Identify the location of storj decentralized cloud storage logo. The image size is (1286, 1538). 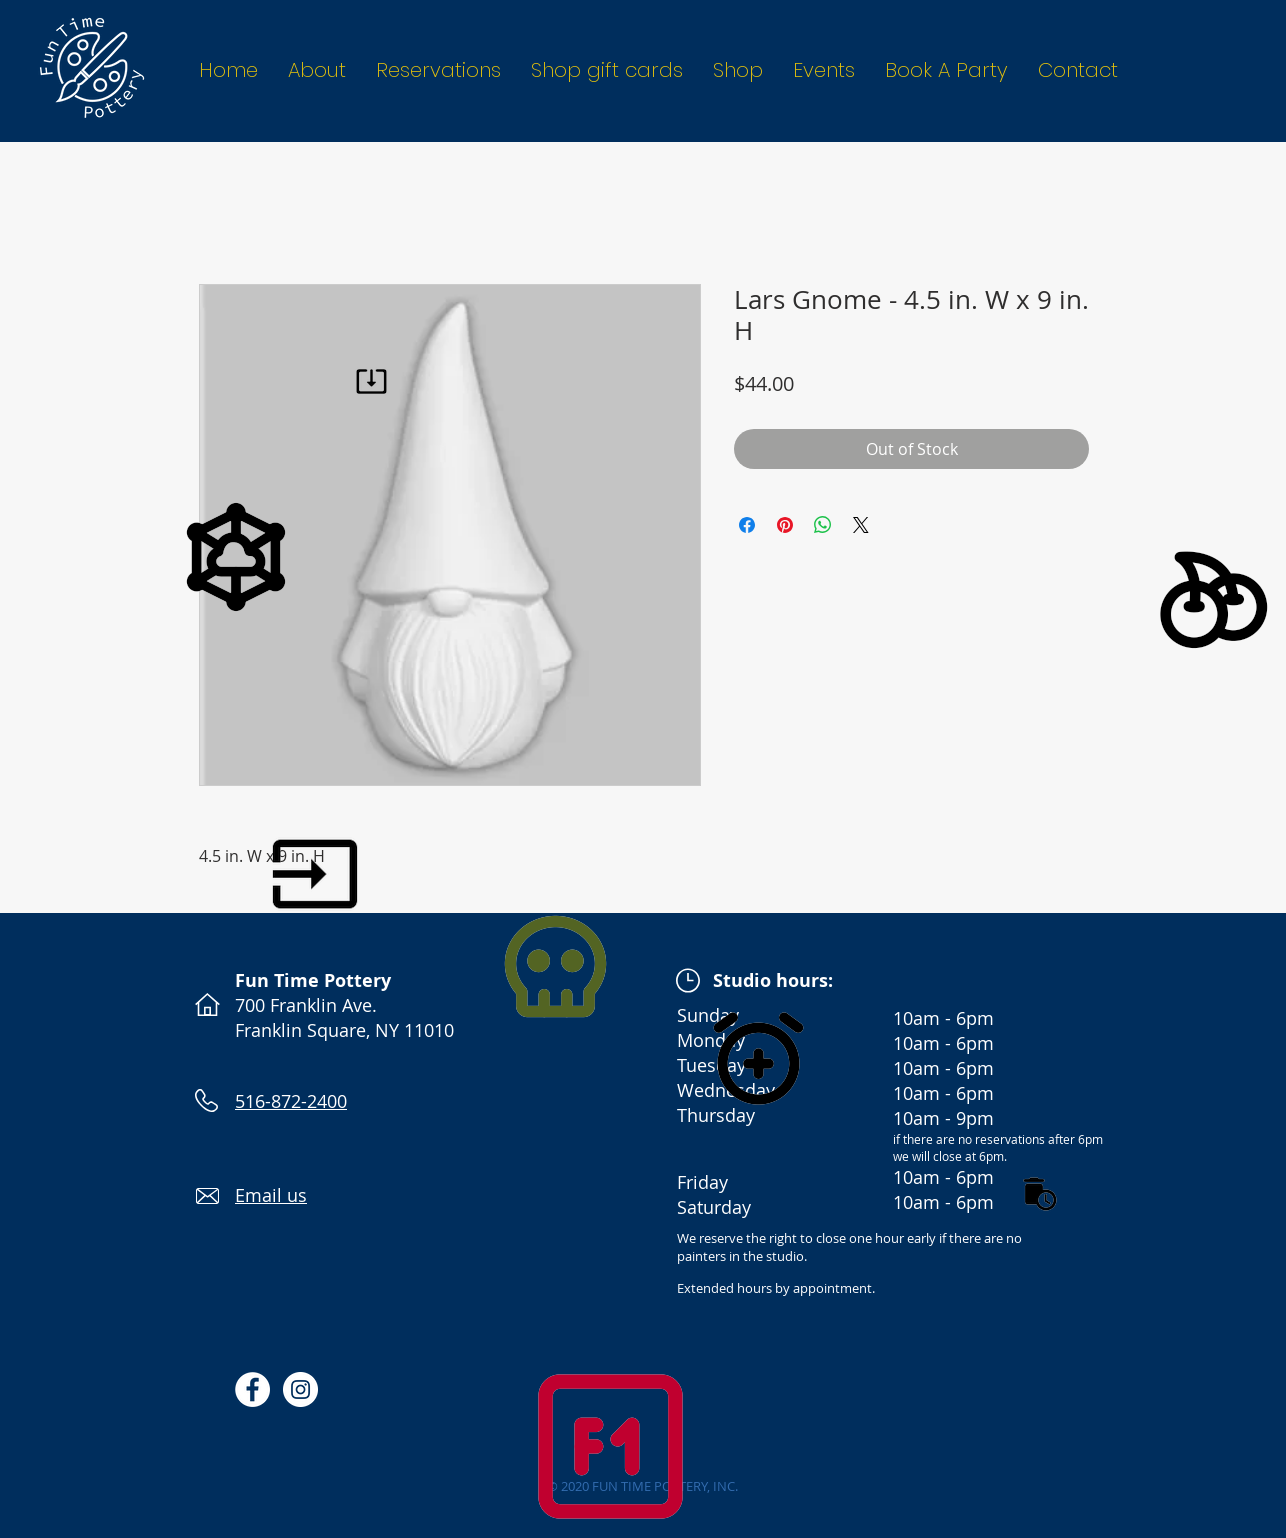
(236, 557).